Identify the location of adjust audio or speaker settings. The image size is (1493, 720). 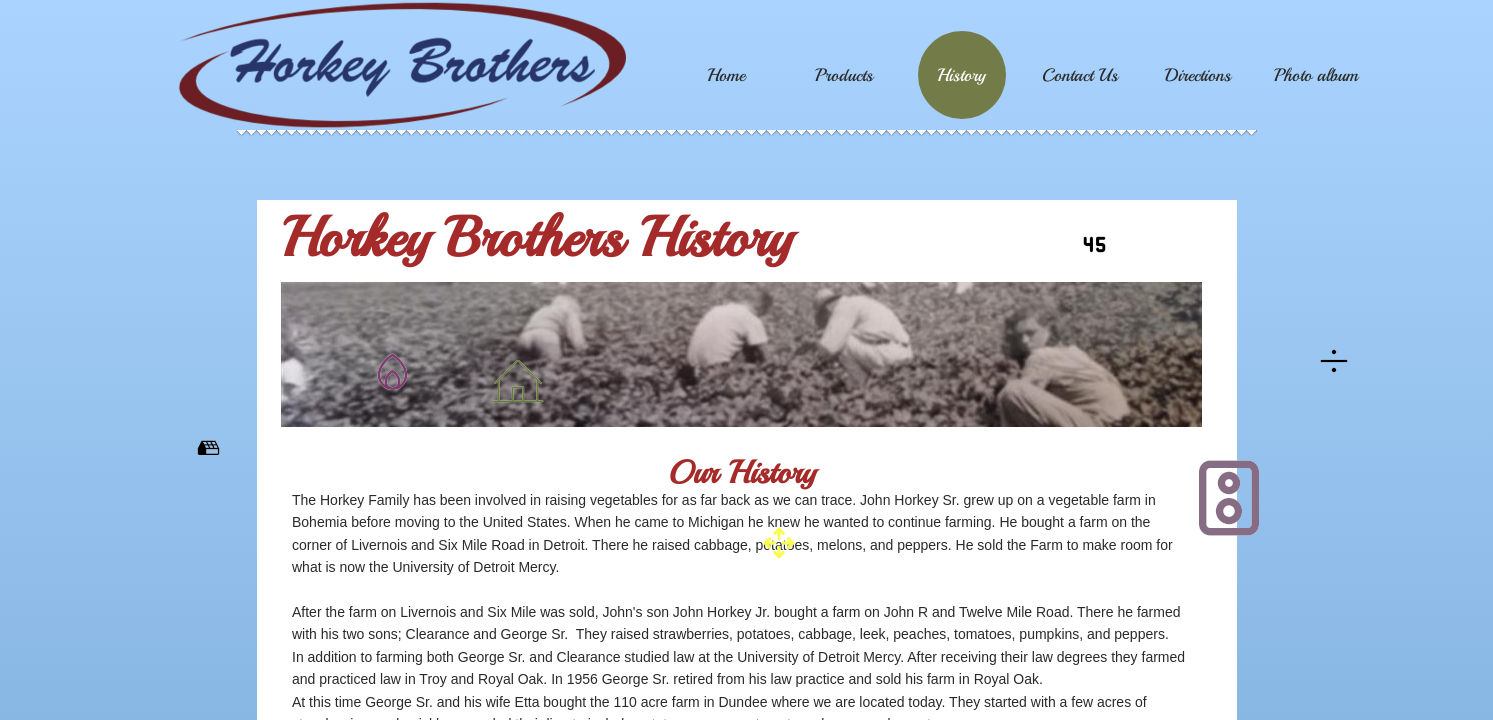
(1229, 498).